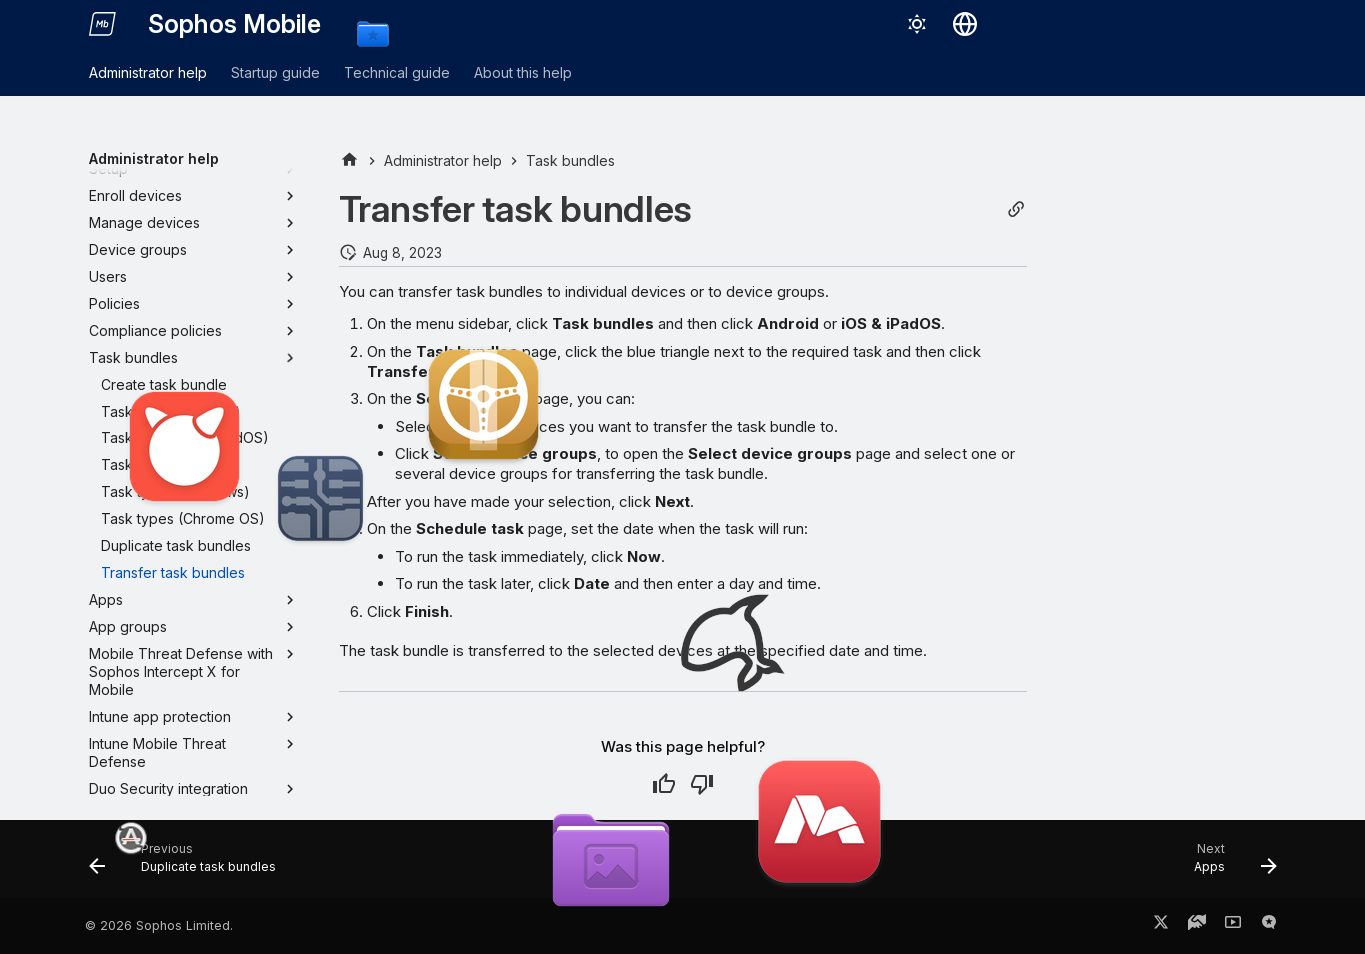  Describe the element at coordinates (131, 838) in the screenshot. I see `check for available software updates` at that location.